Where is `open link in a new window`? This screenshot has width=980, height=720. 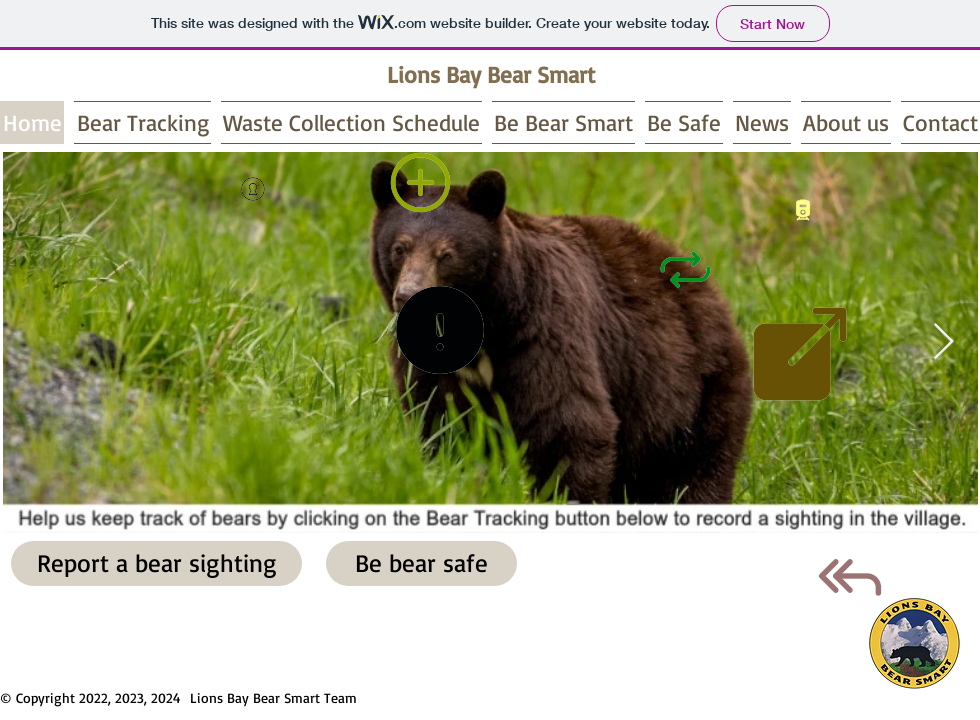
open link in a new window is located at coordinates (800, 354).